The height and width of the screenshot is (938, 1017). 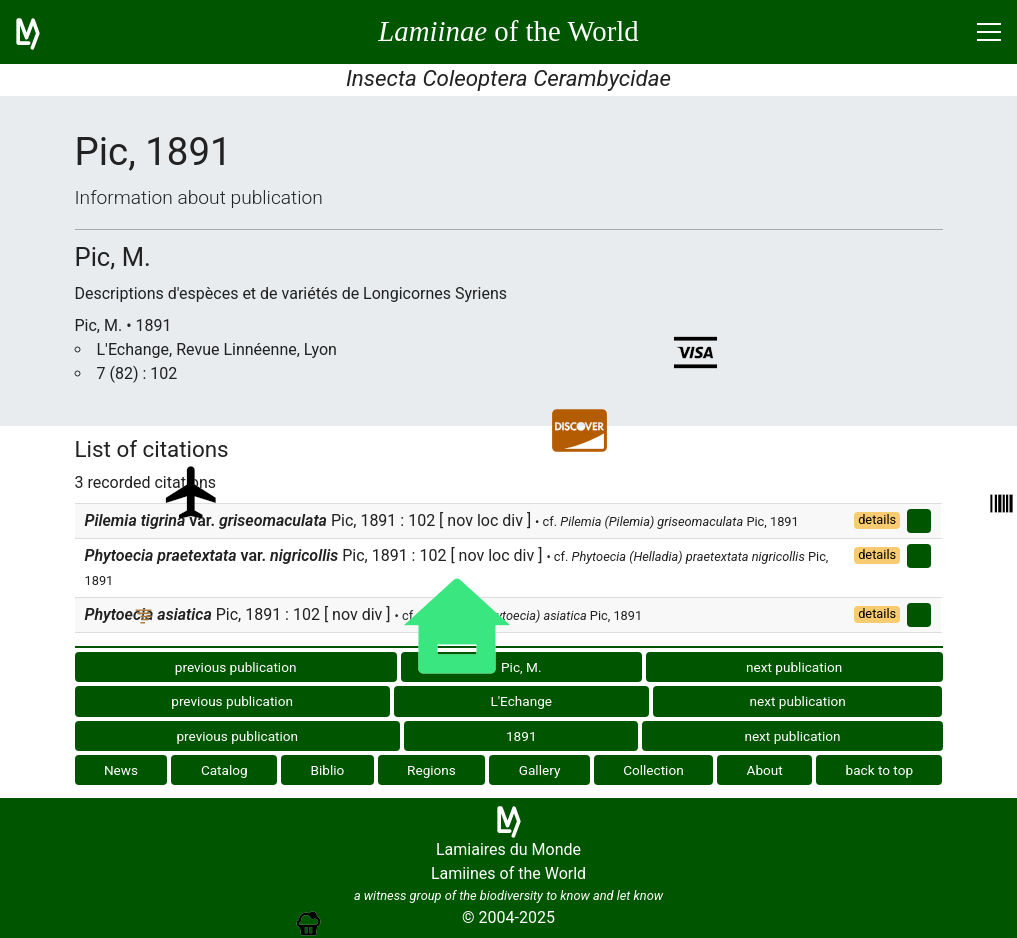 I want to click on scan a barcode, so click(x=1001, y=503).